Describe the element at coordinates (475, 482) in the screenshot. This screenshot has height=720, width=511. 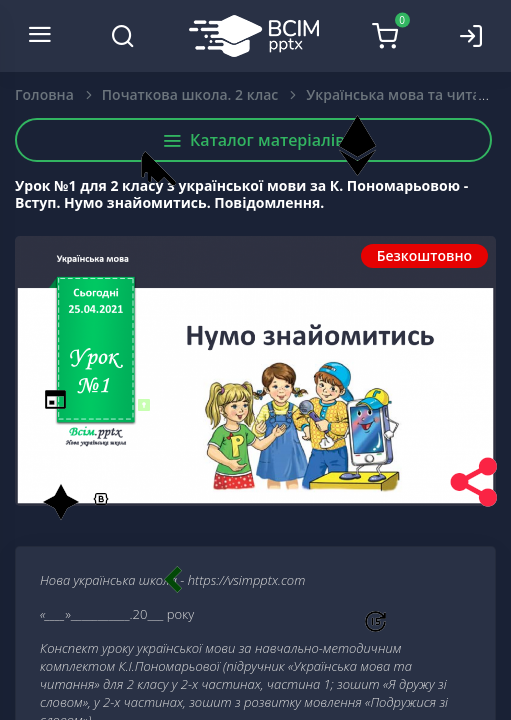
I see `share content with others` at that location.